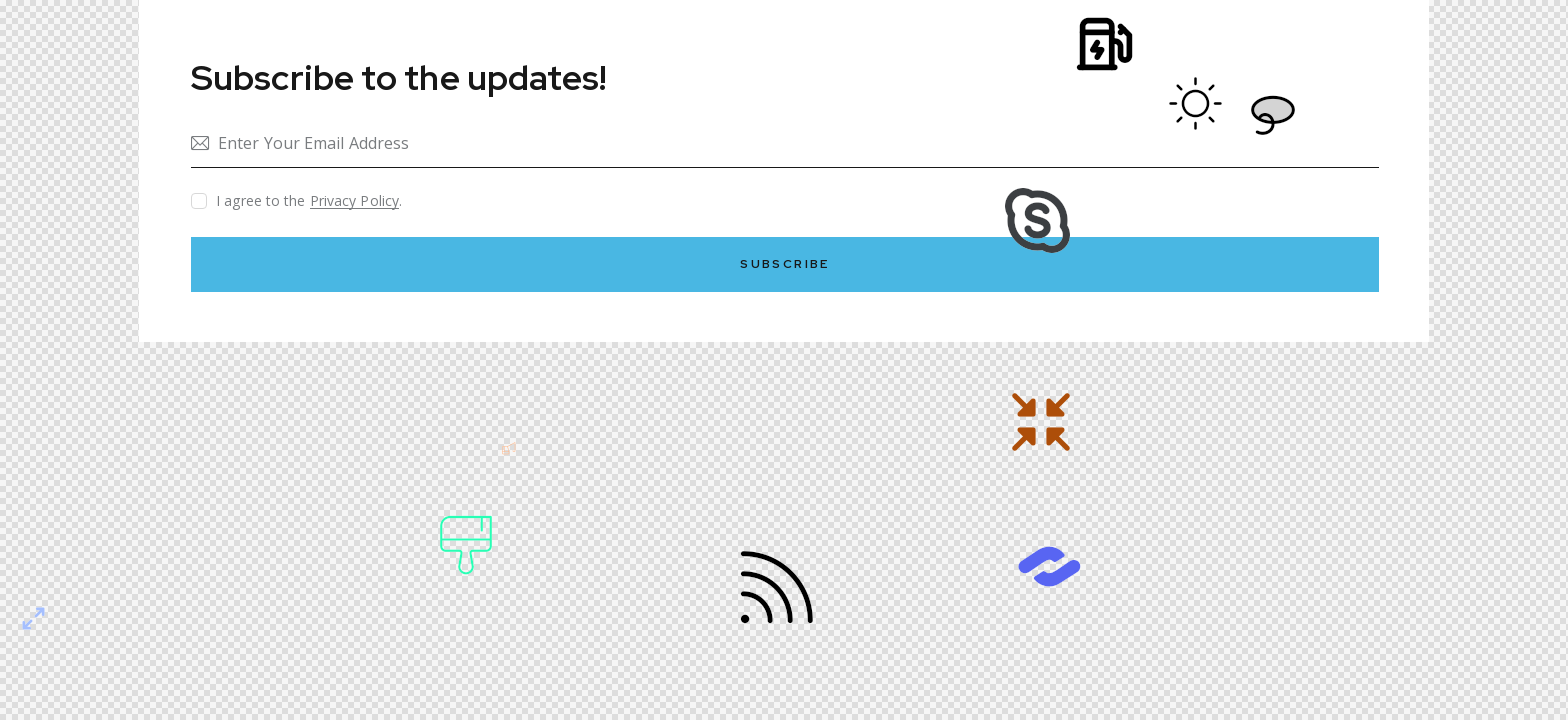 The height and width of the screenshot is (720, 1568). I want to click on use lasso selection tool, so click(1273, 113).